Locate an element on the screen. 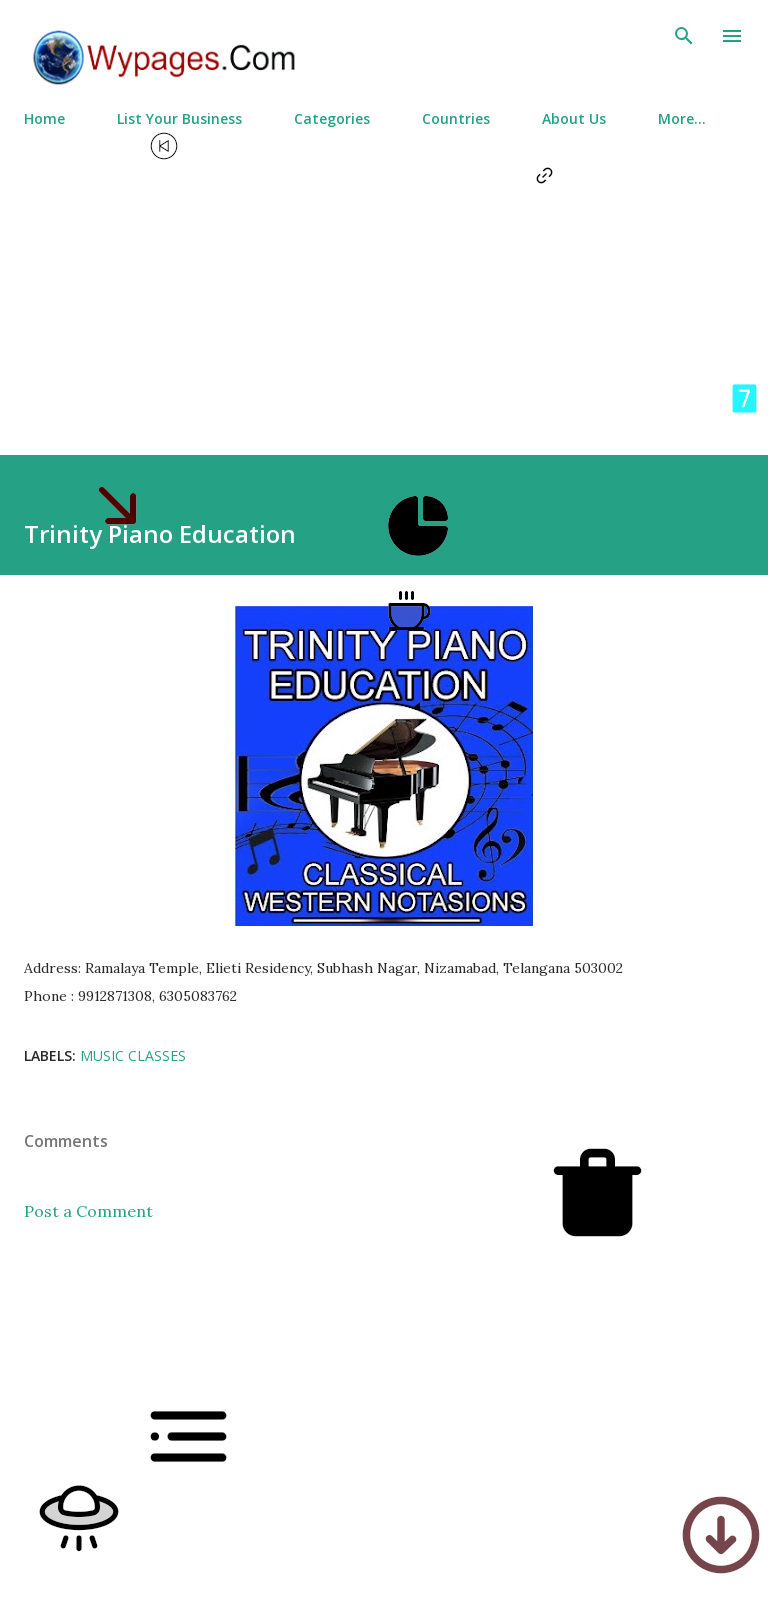 This screenshot has height=1599, width=768. download a file or content is located at coordinates (721, 1535).